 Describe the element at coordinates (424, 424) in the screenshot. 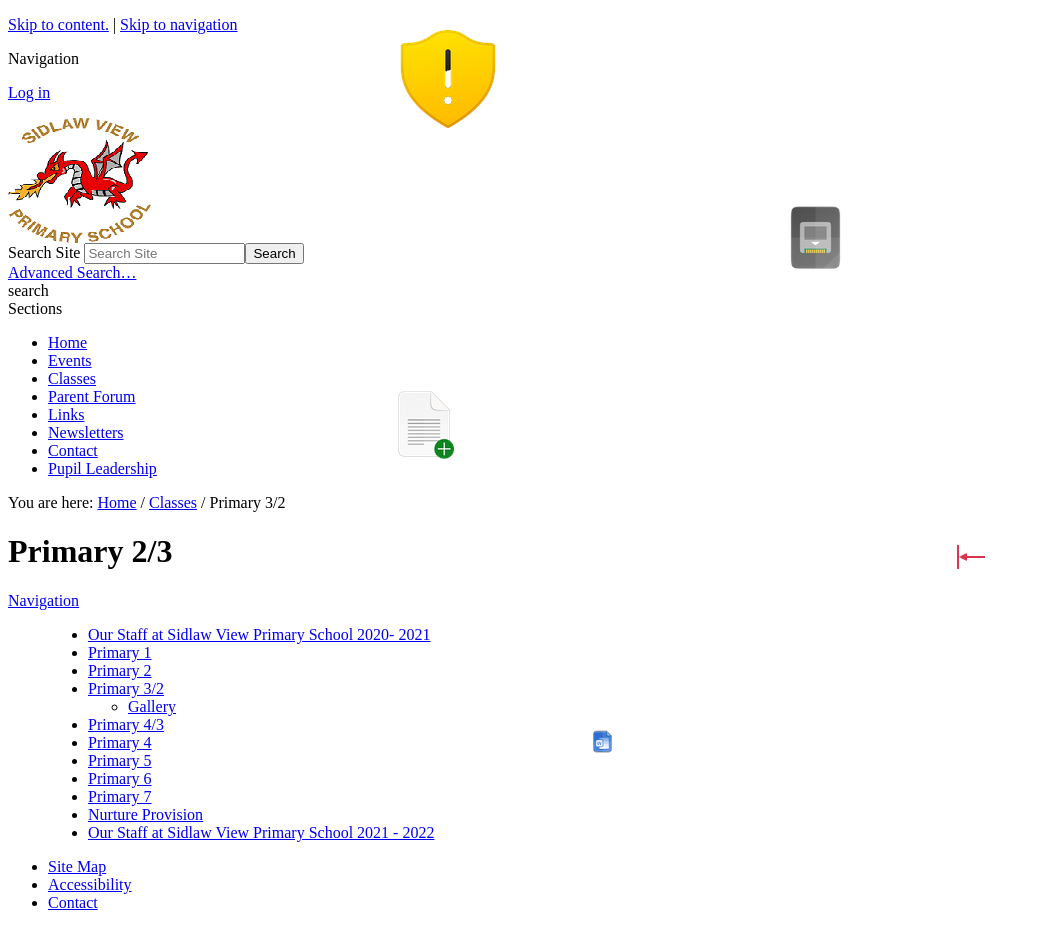

I see `create a new text document` at that location.